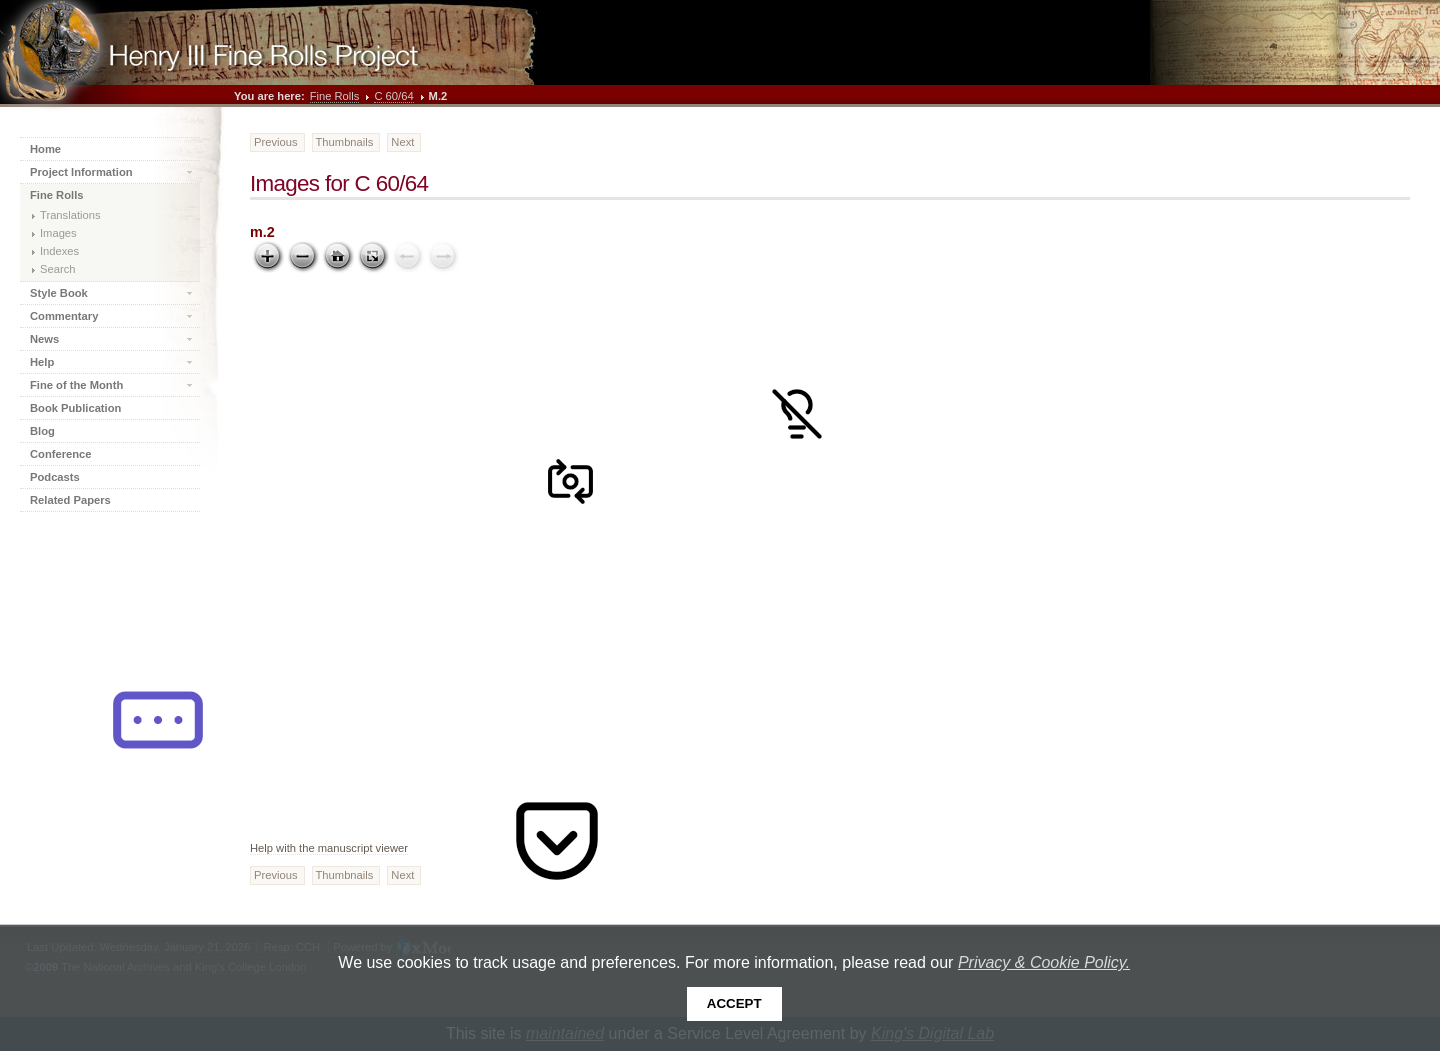  What do you see at coordinates (570, 481) in the screenshot?
I see `switch between front and rear camera` at bounding box center [570, 481].